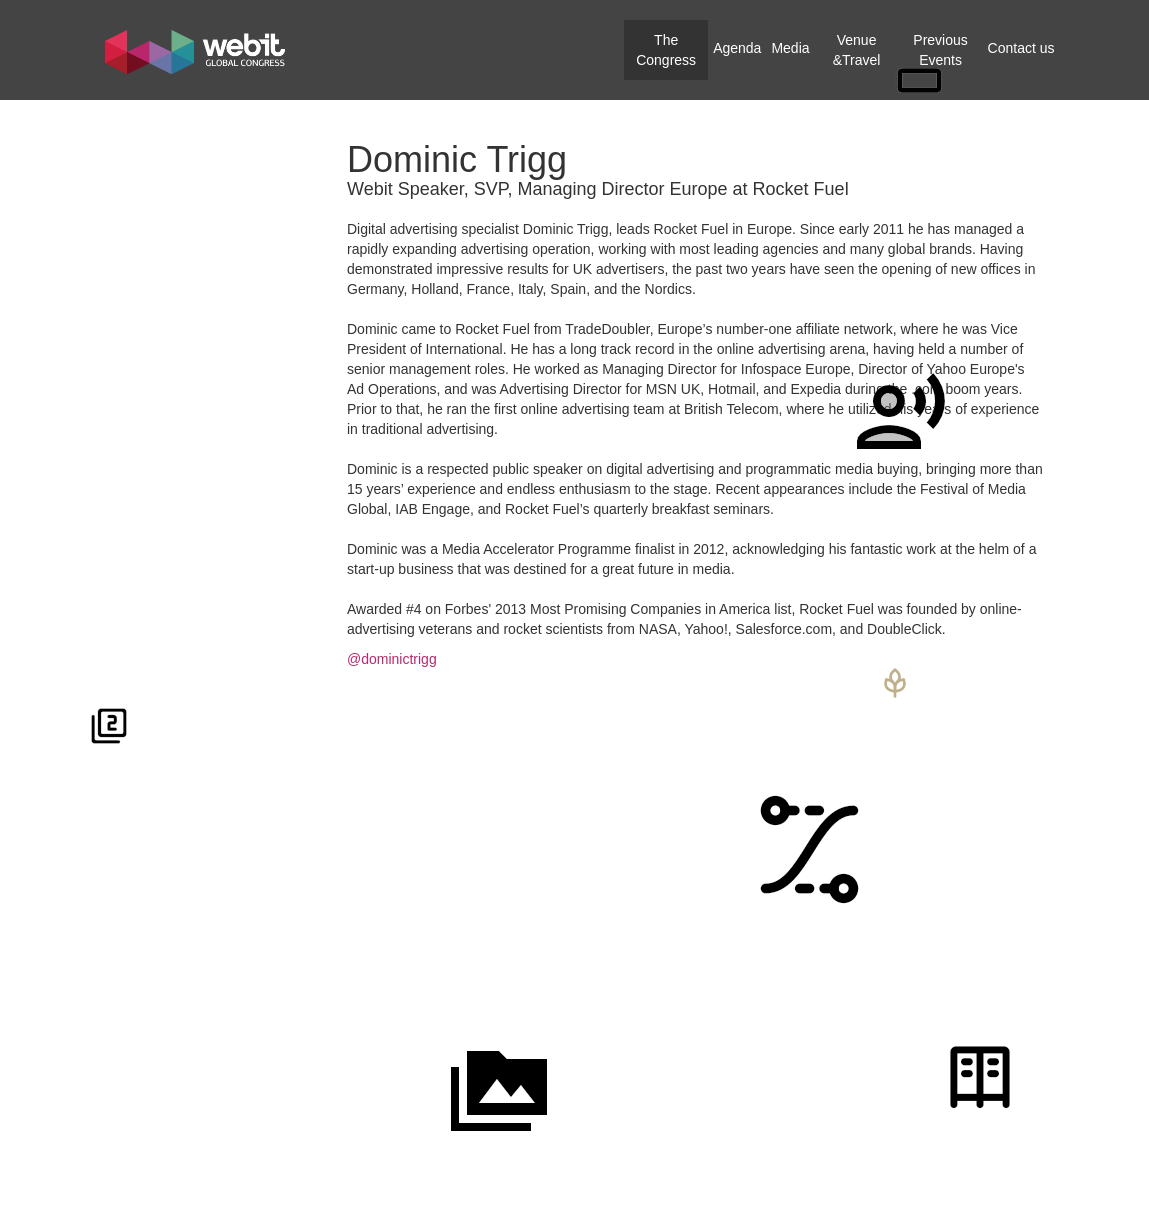  Describe the element at coordinates (901, 413) in the screenshot. I see `text-to-speech or voice output enabled` at that location.